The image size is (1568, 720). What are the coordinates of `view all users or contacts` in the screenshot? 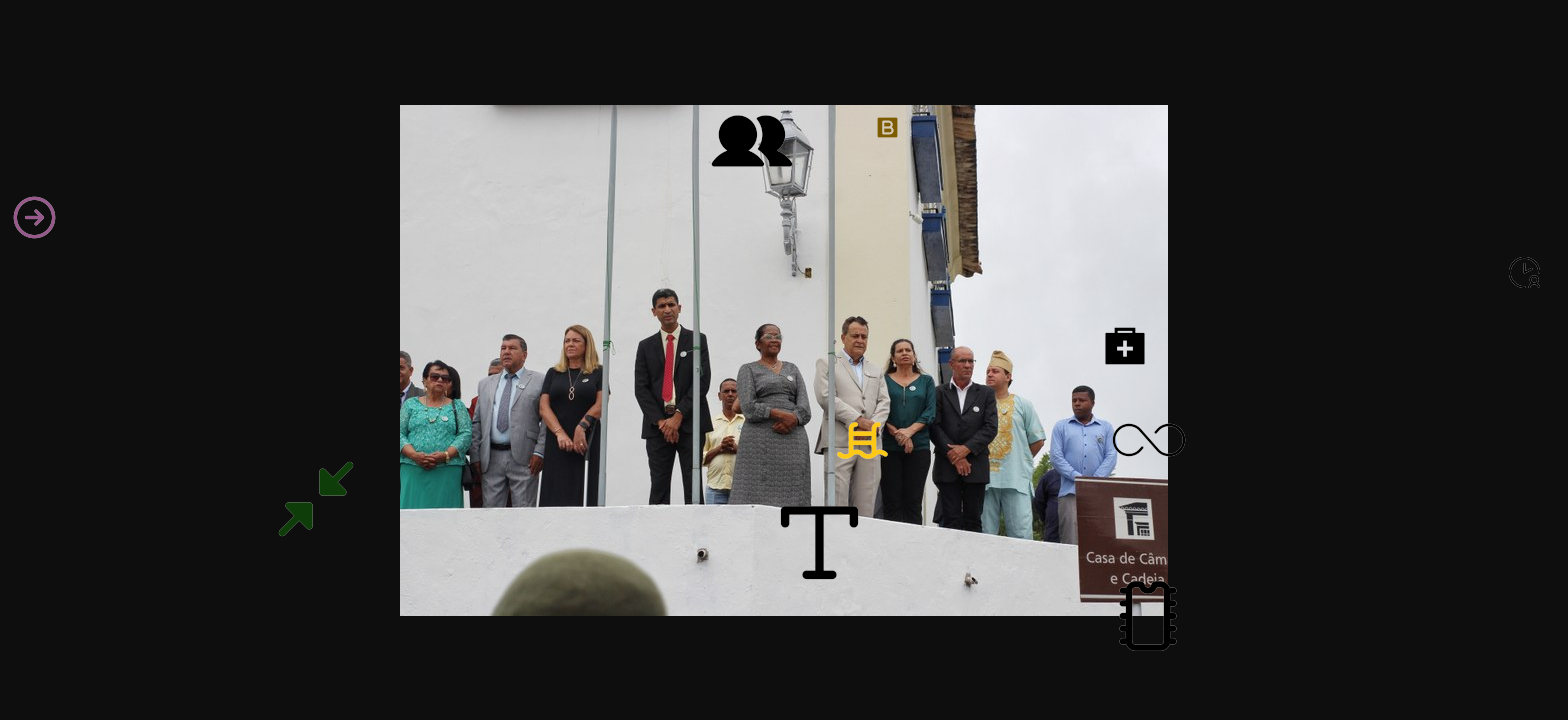 It's located at (752, 141).